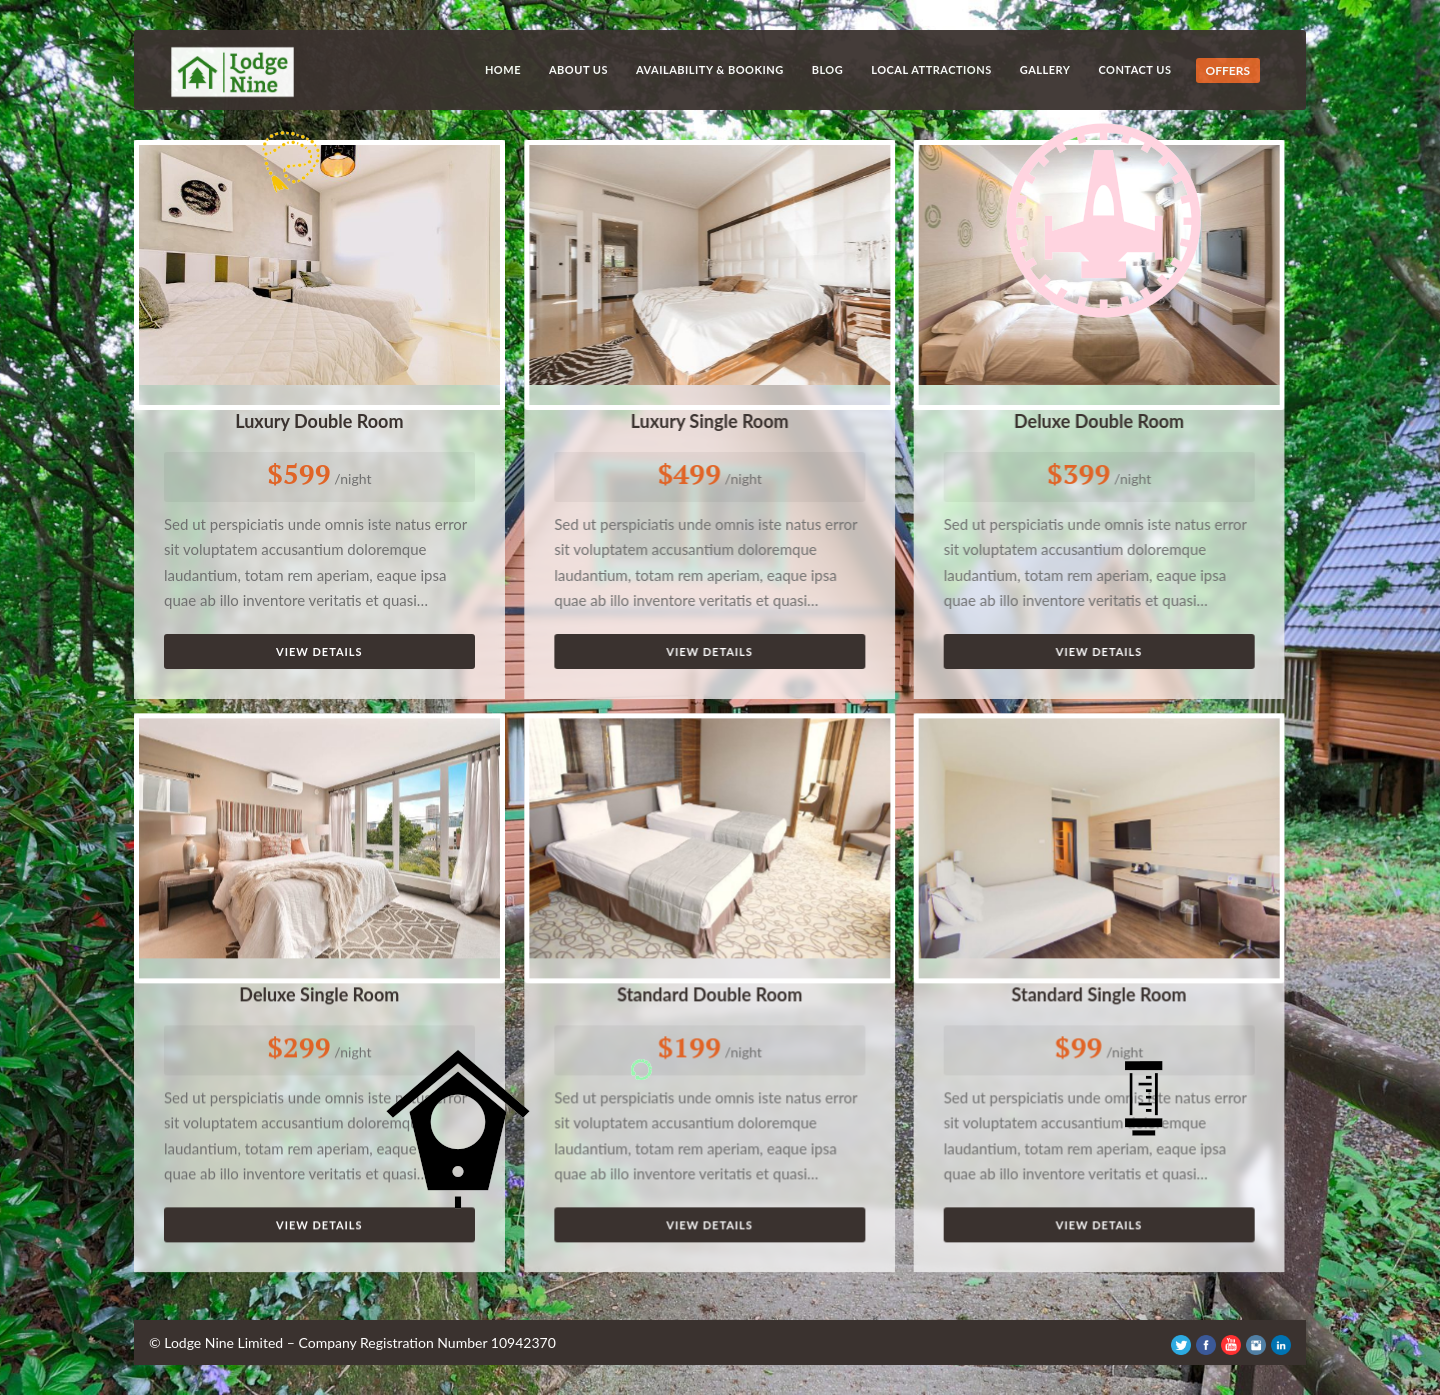 Image resolution: width=1440 pixels, height=1395 pixels. What do you see at coordinates (1144, 1098) in the screenshot?
I see `view temperature or measurement settings` at bounding box center [1144, 1098].